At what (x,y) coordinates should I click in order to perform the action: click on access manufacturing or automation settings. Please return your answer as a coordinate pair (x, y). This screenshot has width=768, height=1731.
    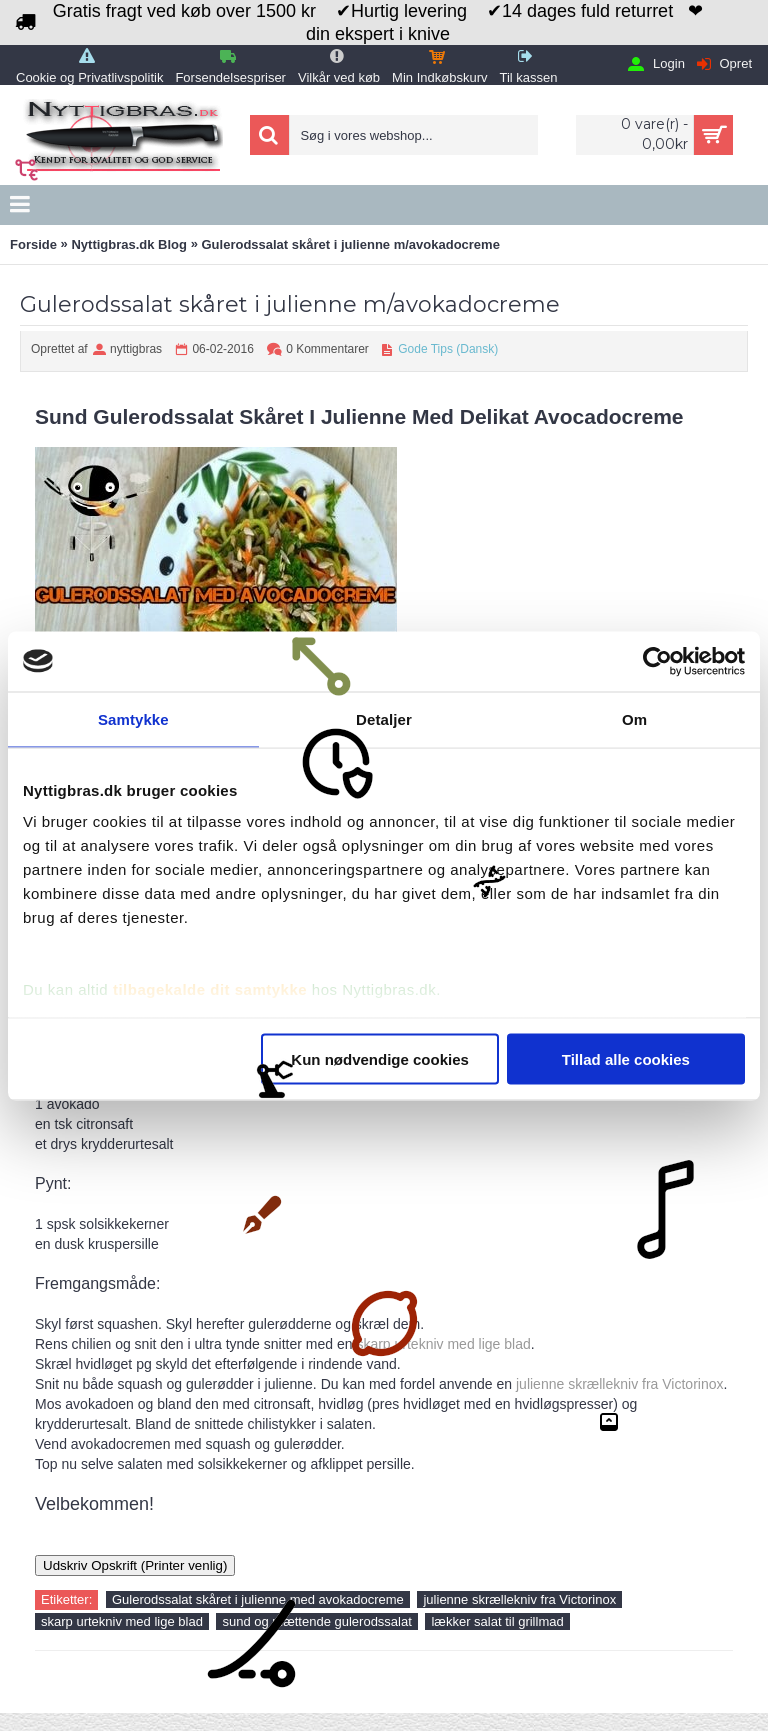
    Looking at the image, I should click on (275, 1080).